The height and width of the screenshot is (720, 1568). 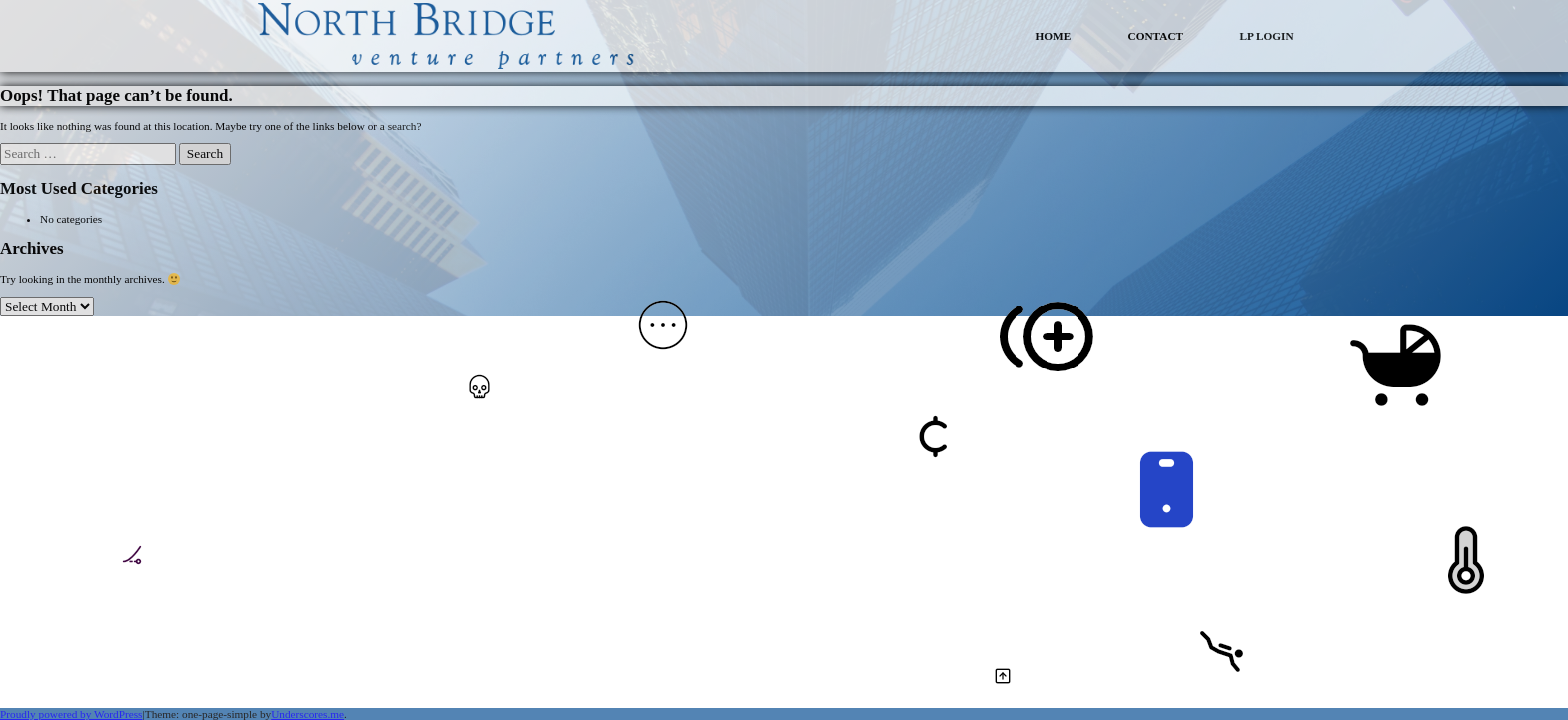 I want to click on duplicate or copy a control point, so click(x=1046, y=336).